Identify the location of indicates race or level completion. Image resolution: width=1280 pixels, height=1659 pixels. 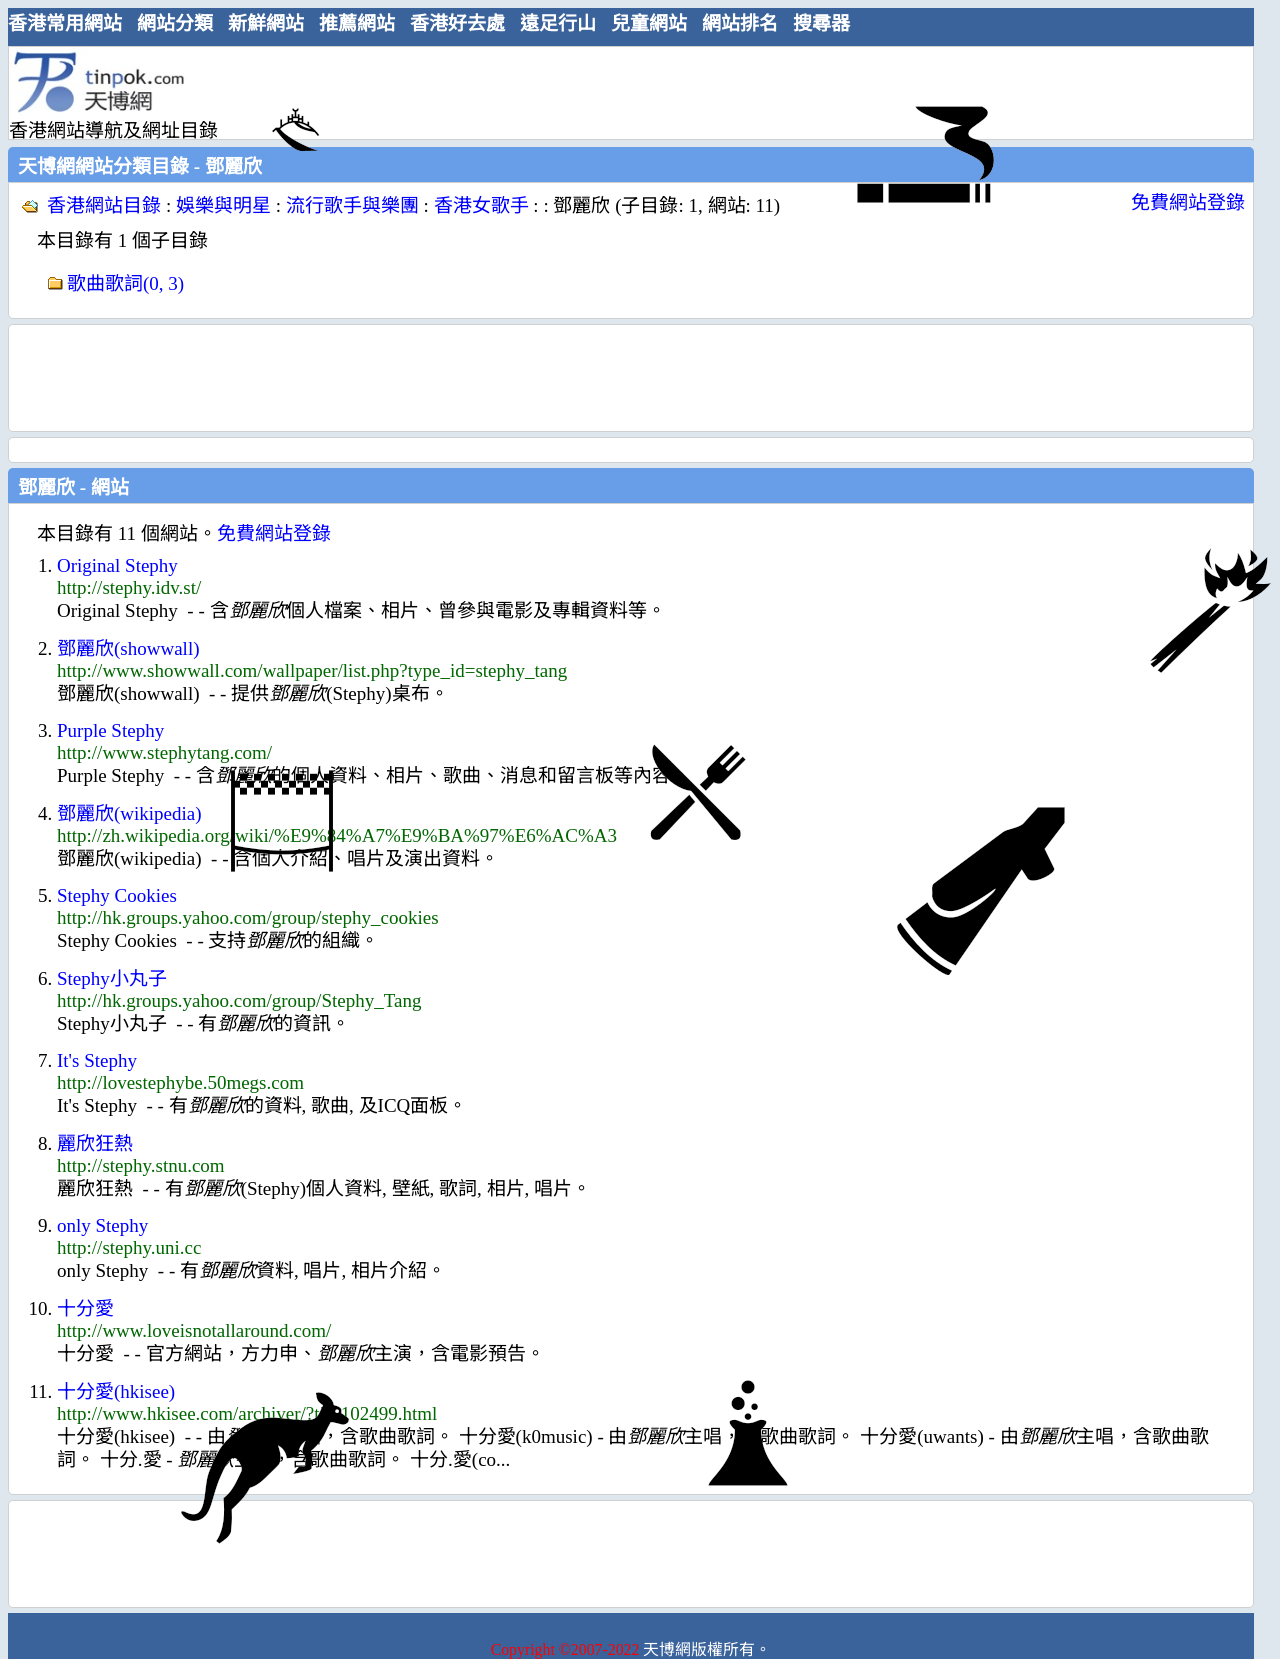
(282, 821).